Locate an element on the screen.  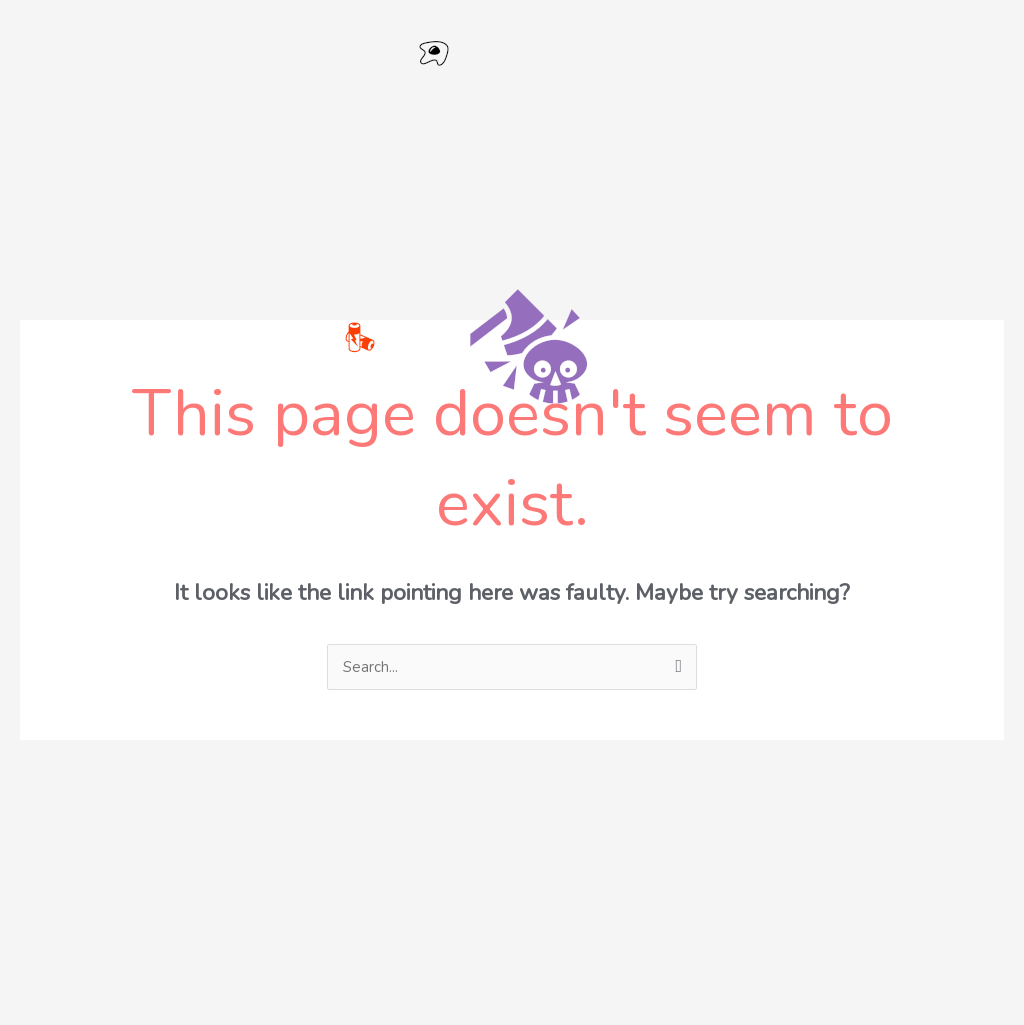
ingredient icon for cooking or recipe apps is located at coordinates (434, 52).